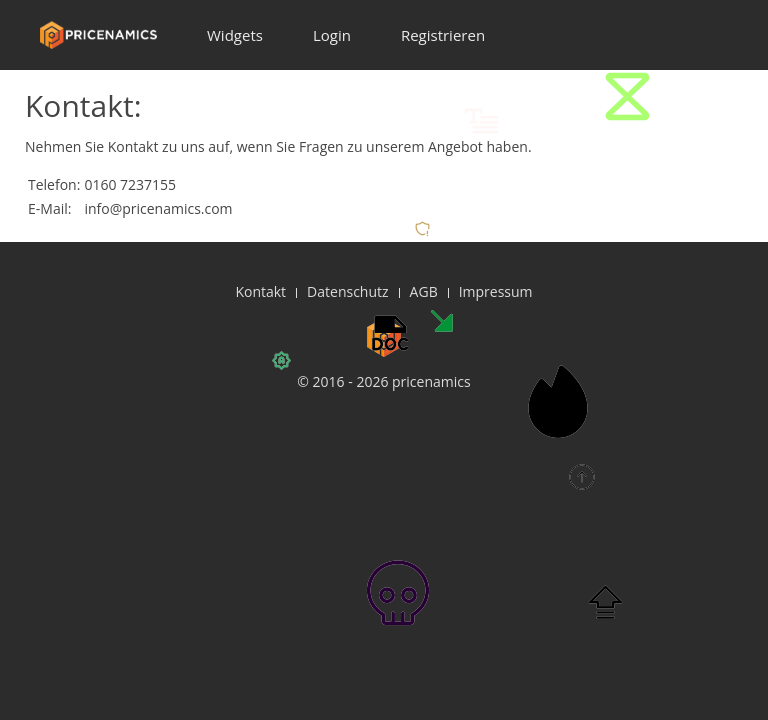 The height and width of the screenshot is (720, 768). What do you see at coordinates (605, 603) in the screenshot?
I see `upload file or content` at bounding box center [605, 603].